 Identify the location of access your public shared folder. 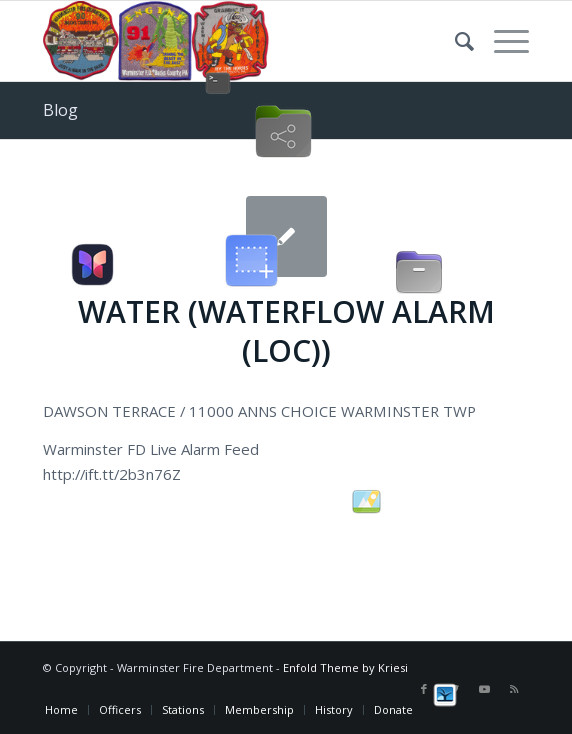
(283, 131).